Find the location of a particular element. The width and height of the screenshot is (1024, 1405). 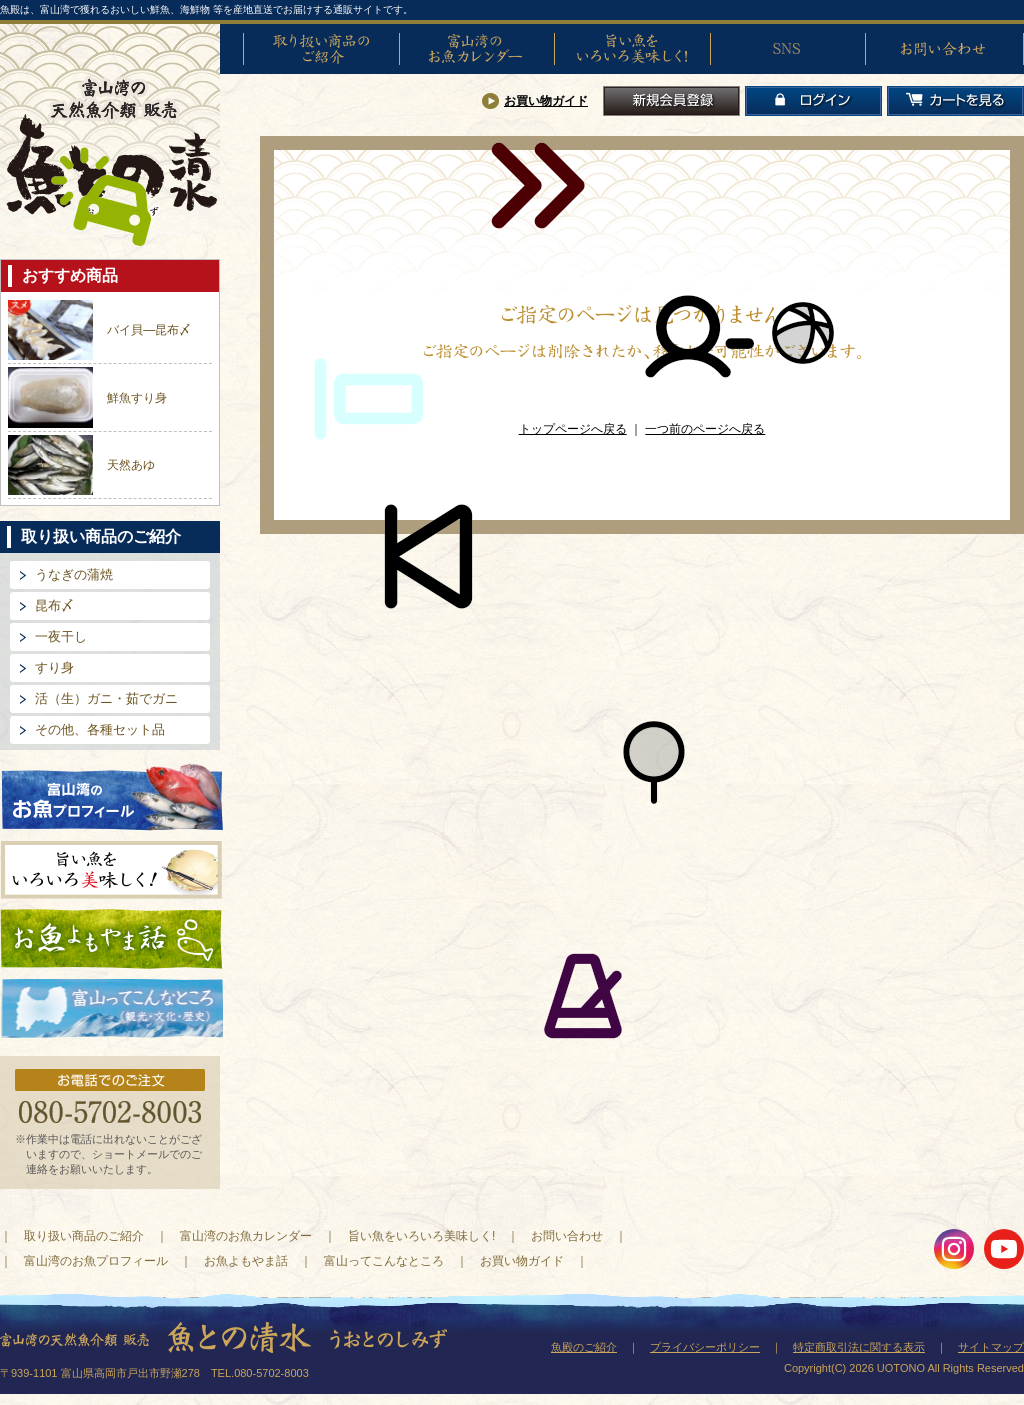

select neuter or non-binary gender option is located at coordinates (654, 761).